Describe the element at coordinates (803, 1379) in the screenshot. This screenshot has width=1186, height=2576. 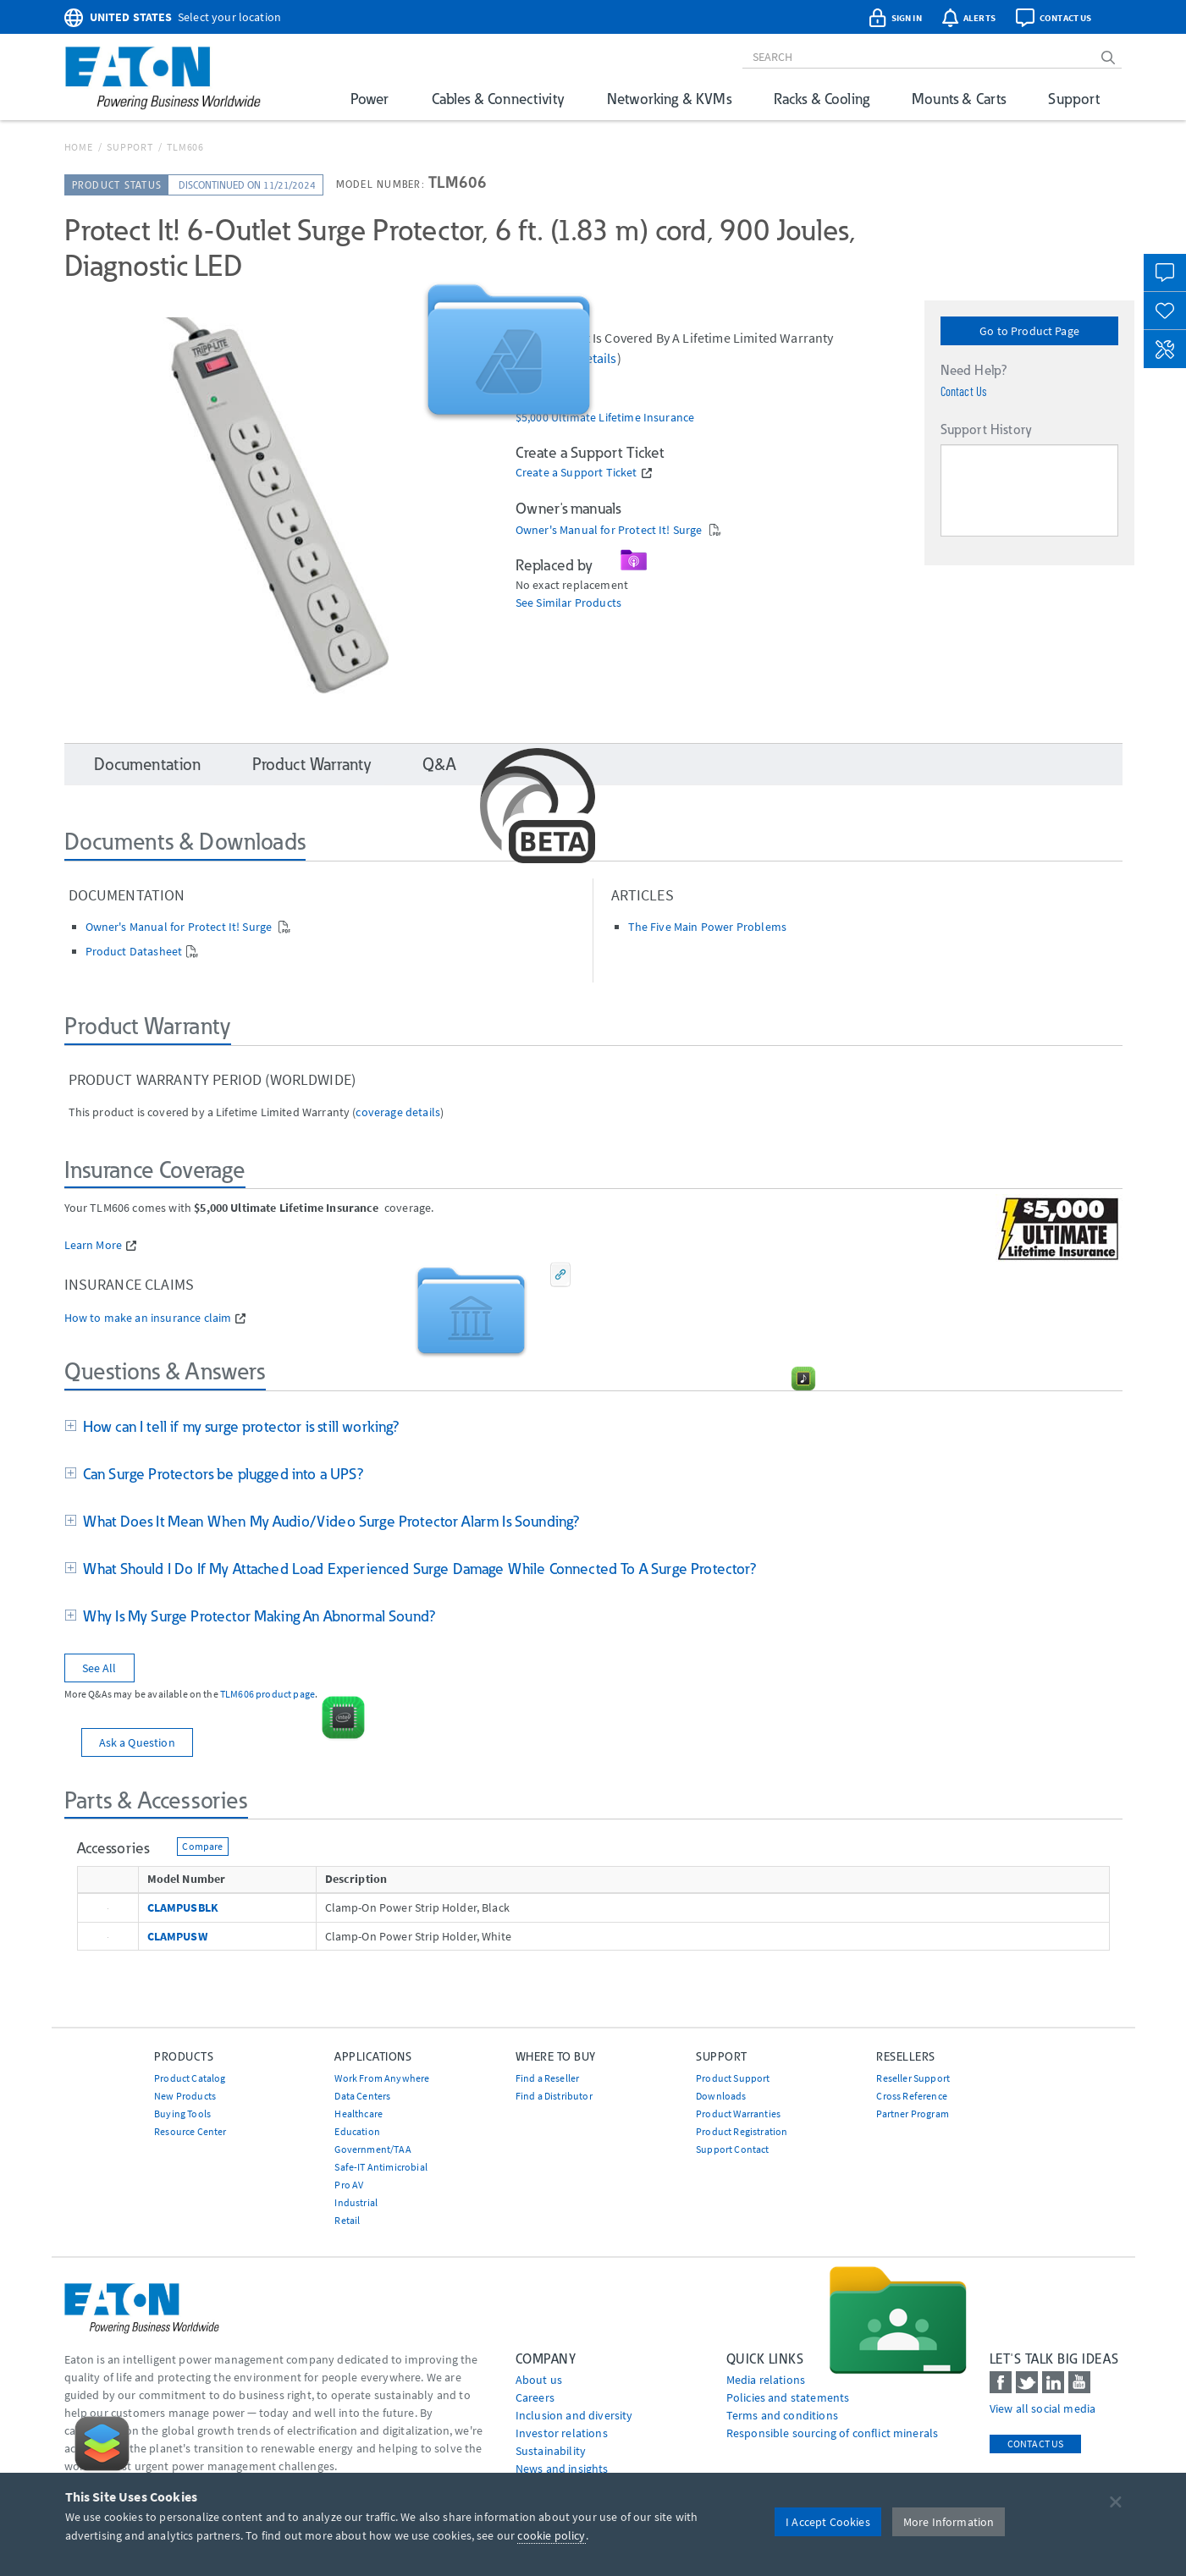
I see `audio card or sound hardware device` at that location.